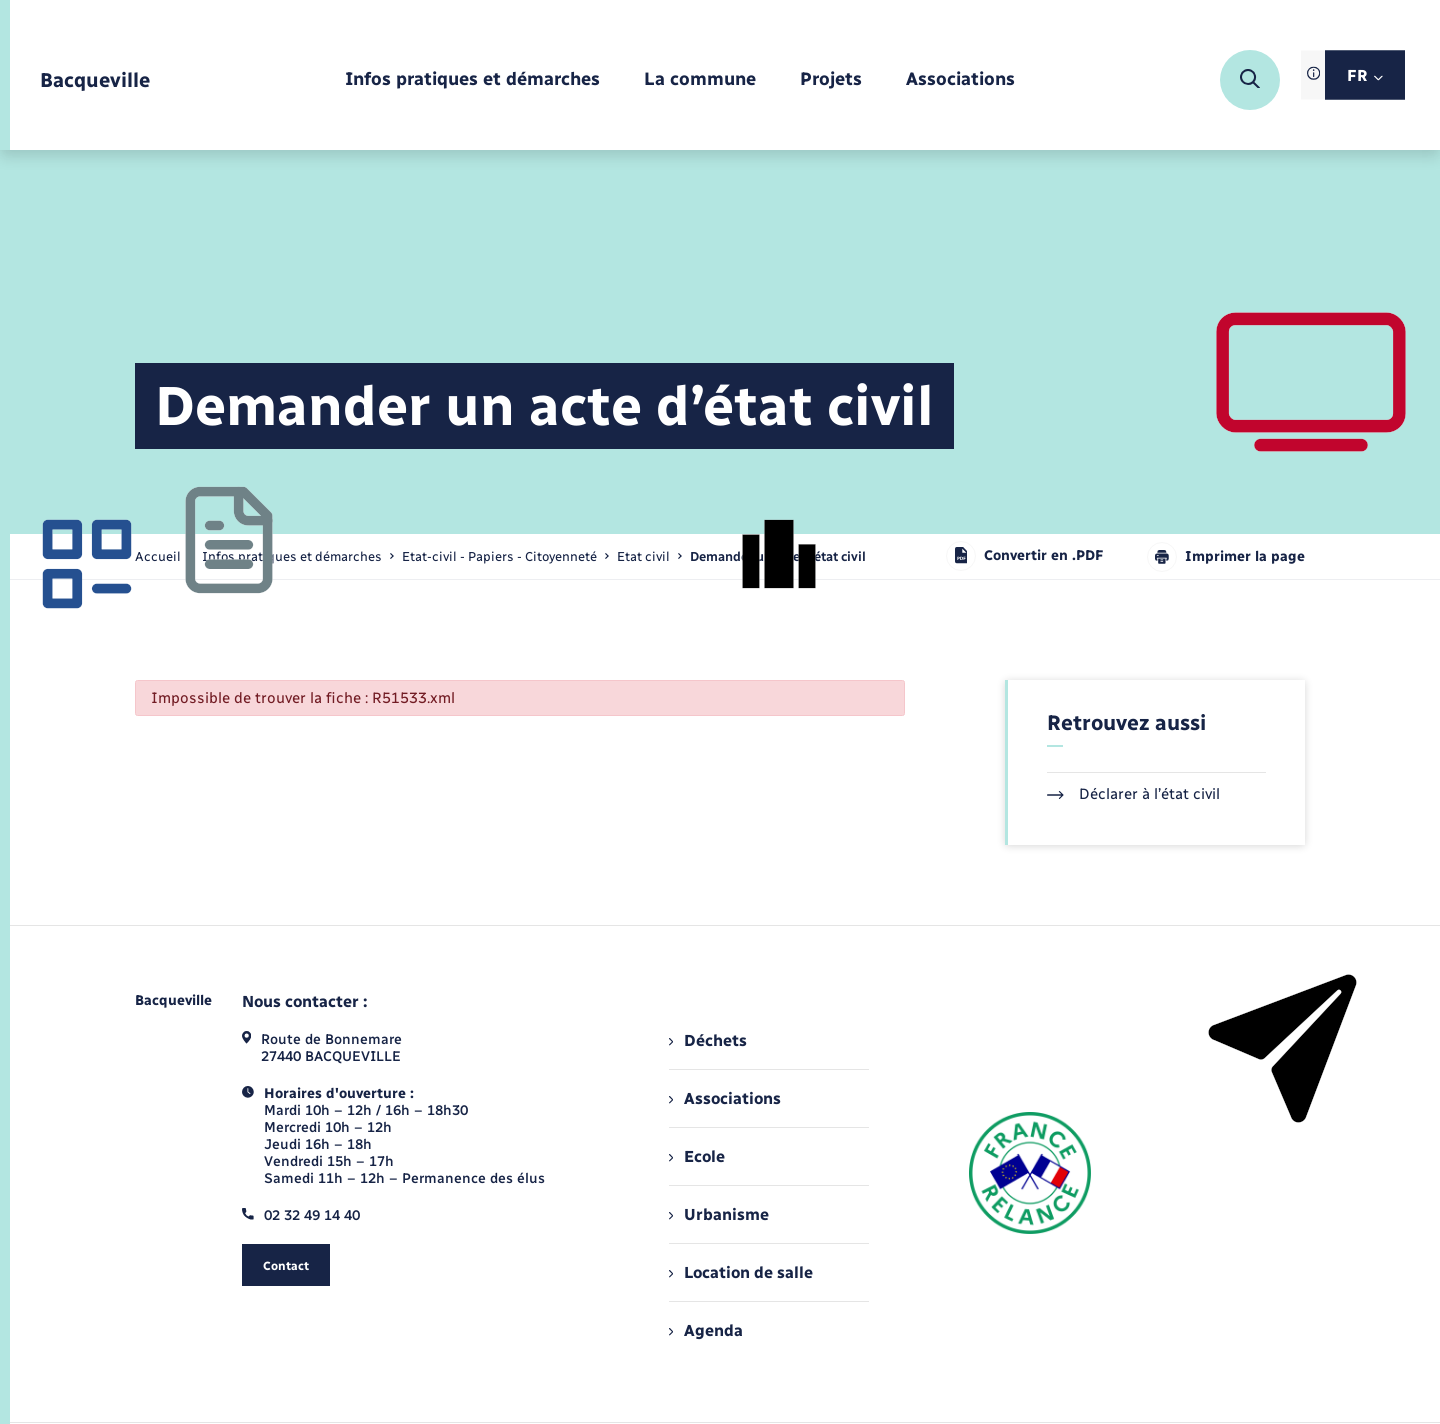  What do you see at coordinates (229, 540) in the screenshot?
I see `view document contents` at bounding box center [229, 540].